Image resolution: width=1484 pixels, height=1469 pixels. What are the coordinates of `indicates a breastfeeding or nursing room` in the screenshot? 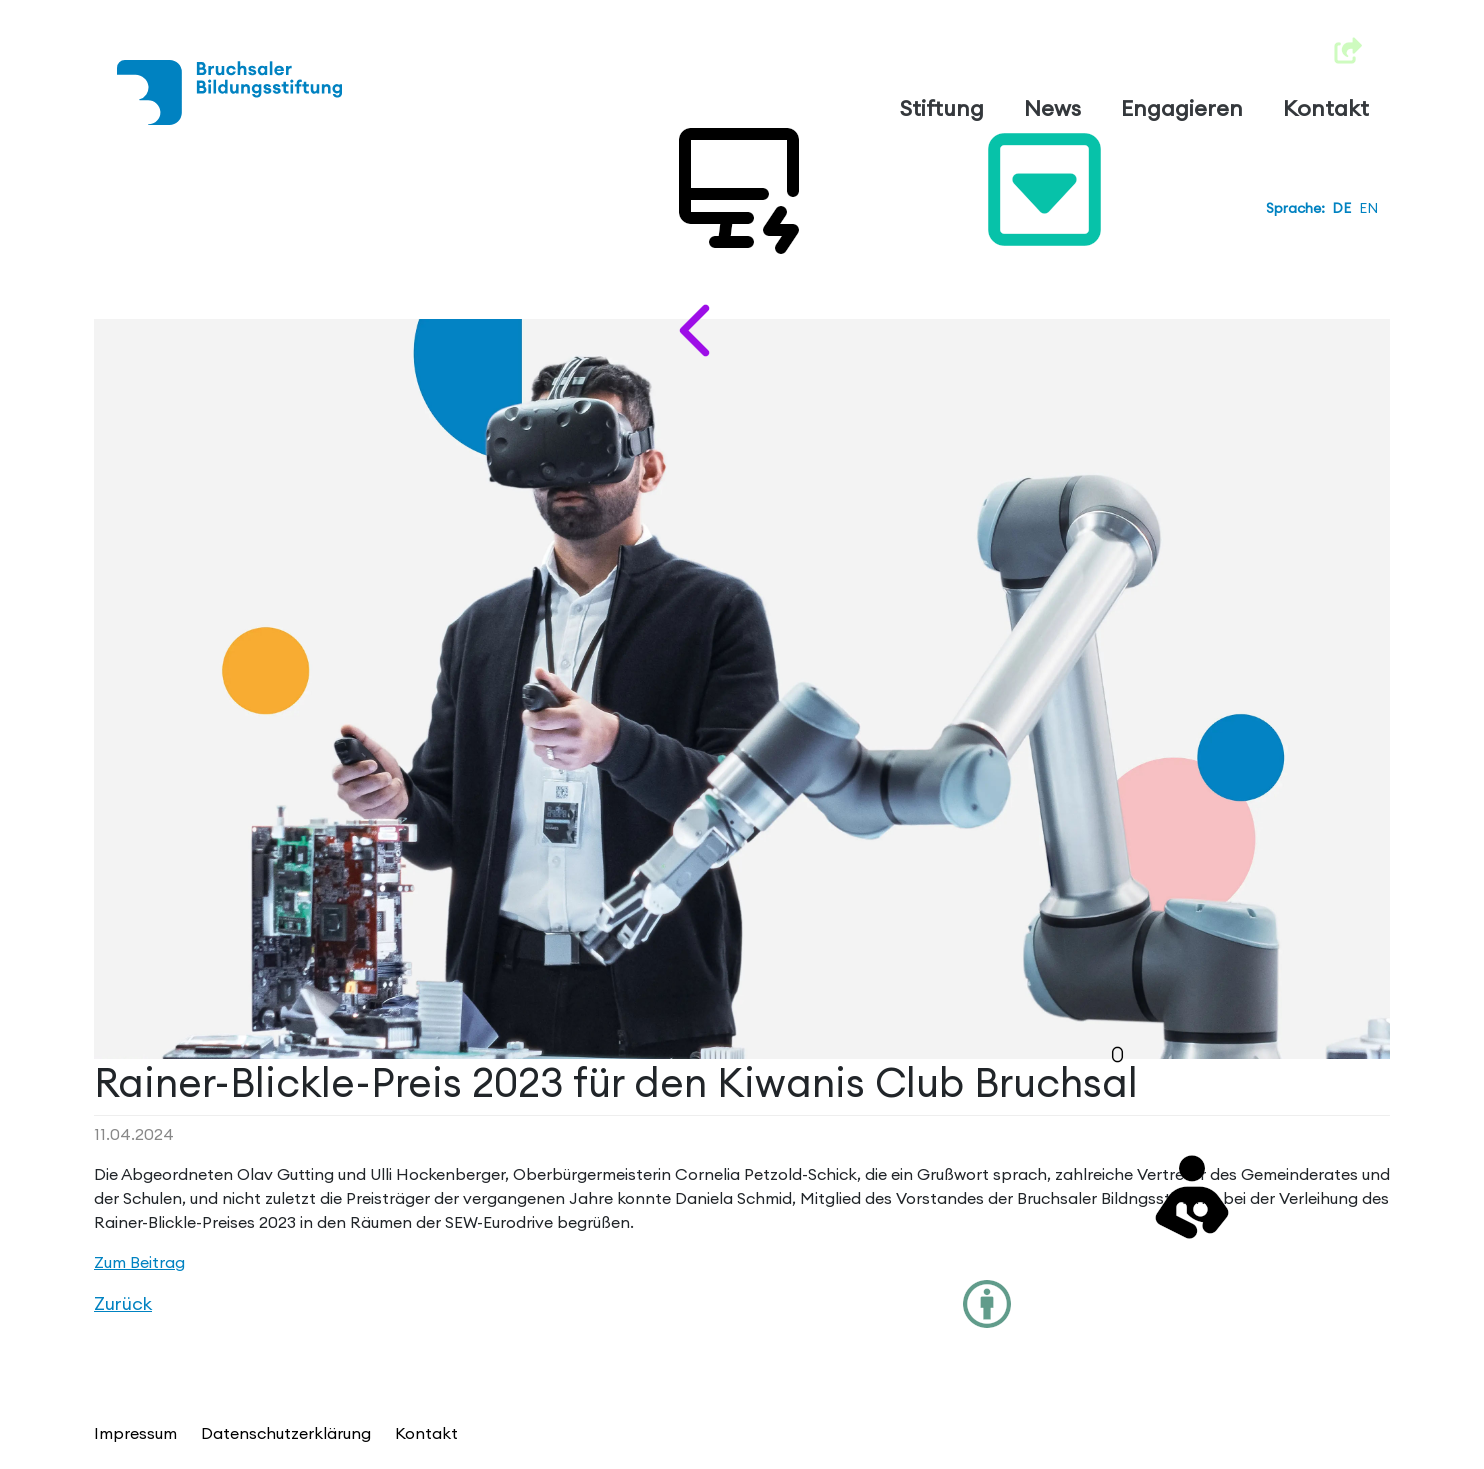 It's located at (1192, 1197).